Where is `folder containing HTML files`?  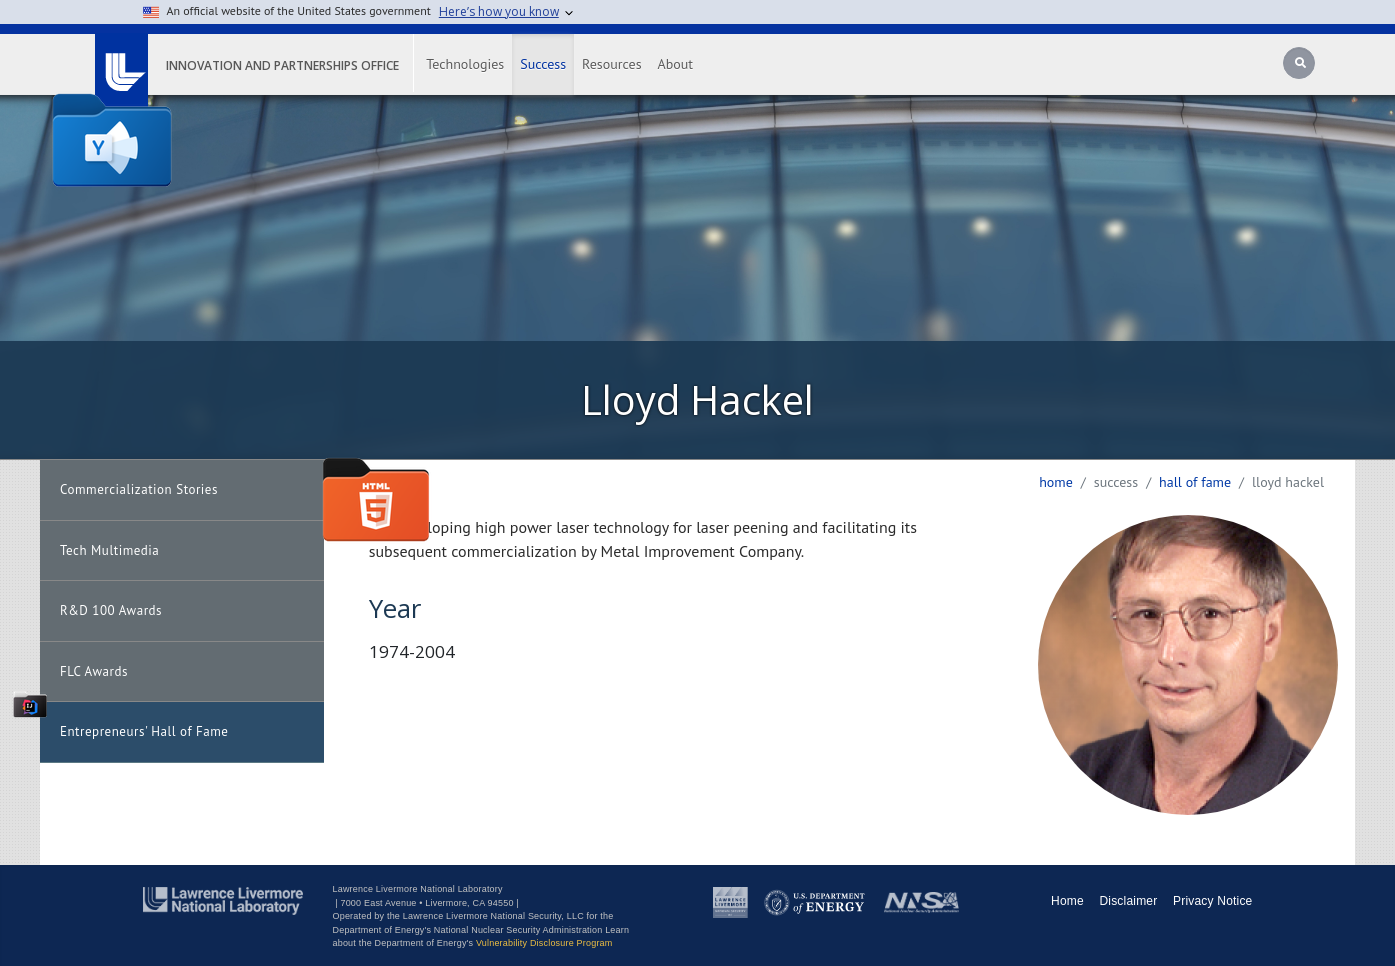
folder containing HTML files is located at coordinates (375, 502).